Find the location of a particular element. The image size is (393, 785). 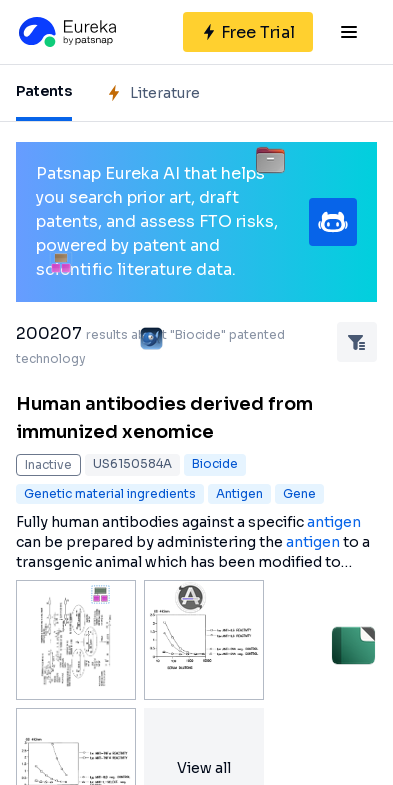

select all items in the current view is located at coordinates (61, 263).